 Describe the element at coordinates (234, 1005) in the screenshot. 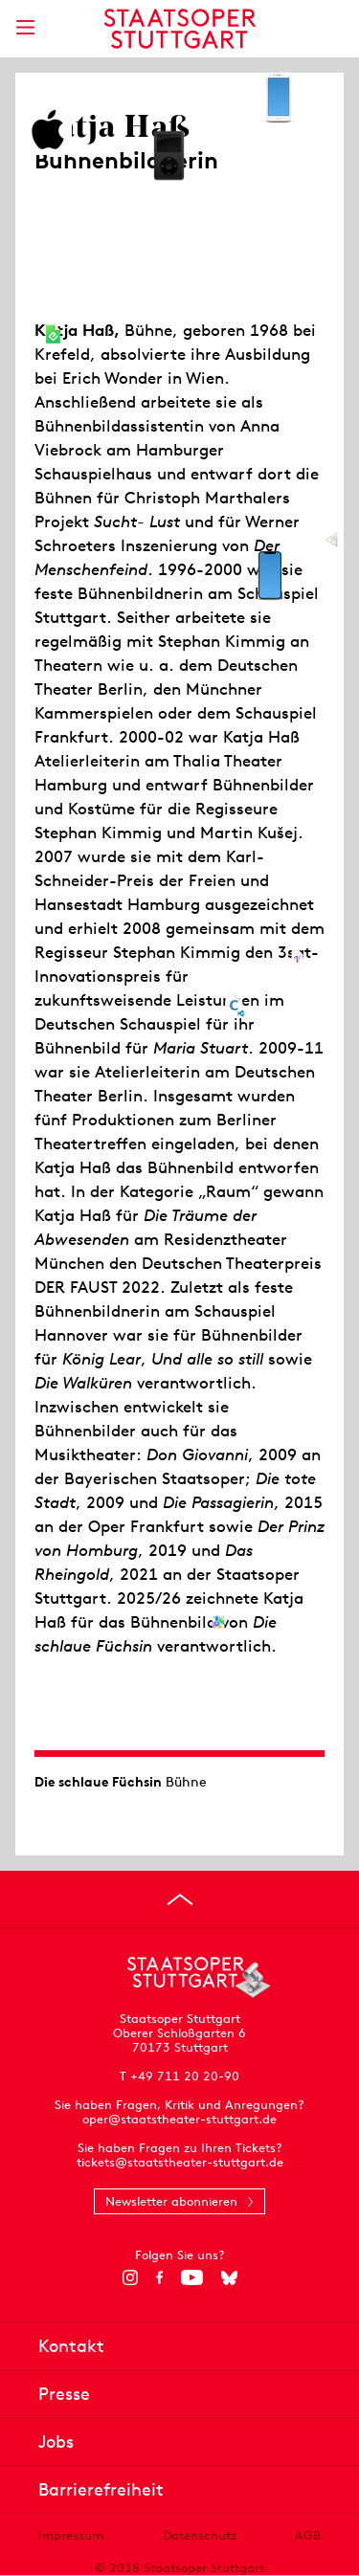

I see `open a C programming file in Visual Studio Code` at that location.